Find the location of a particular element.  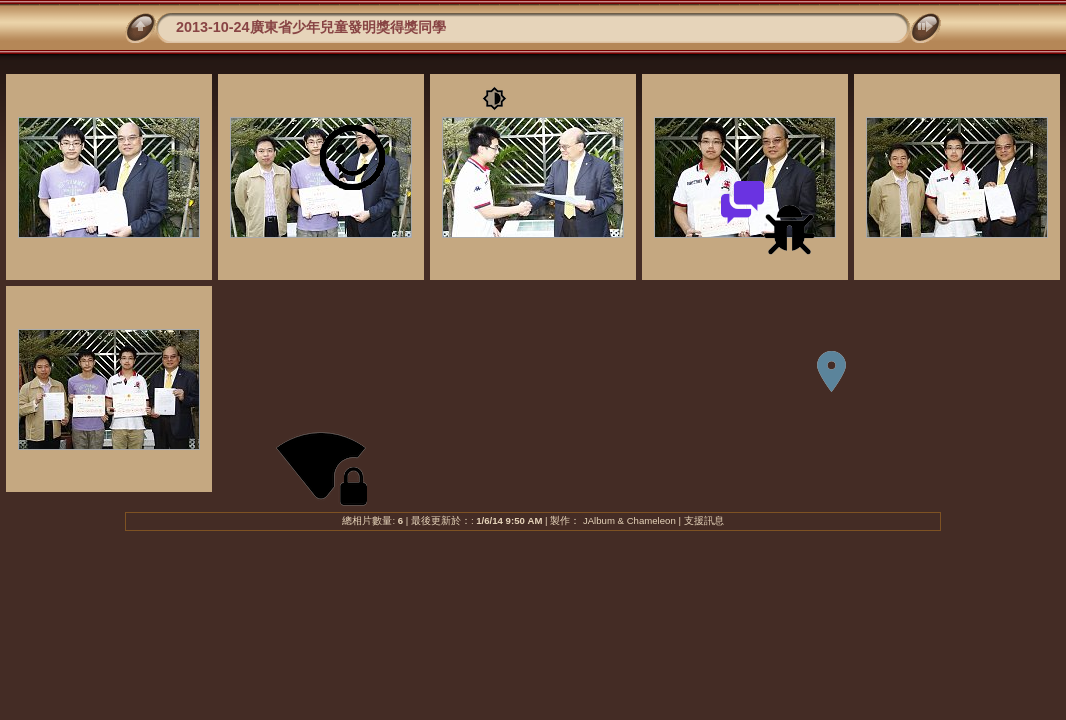

indicates a secure wifi connection at full signal strength is located at coordinates (321, 467).